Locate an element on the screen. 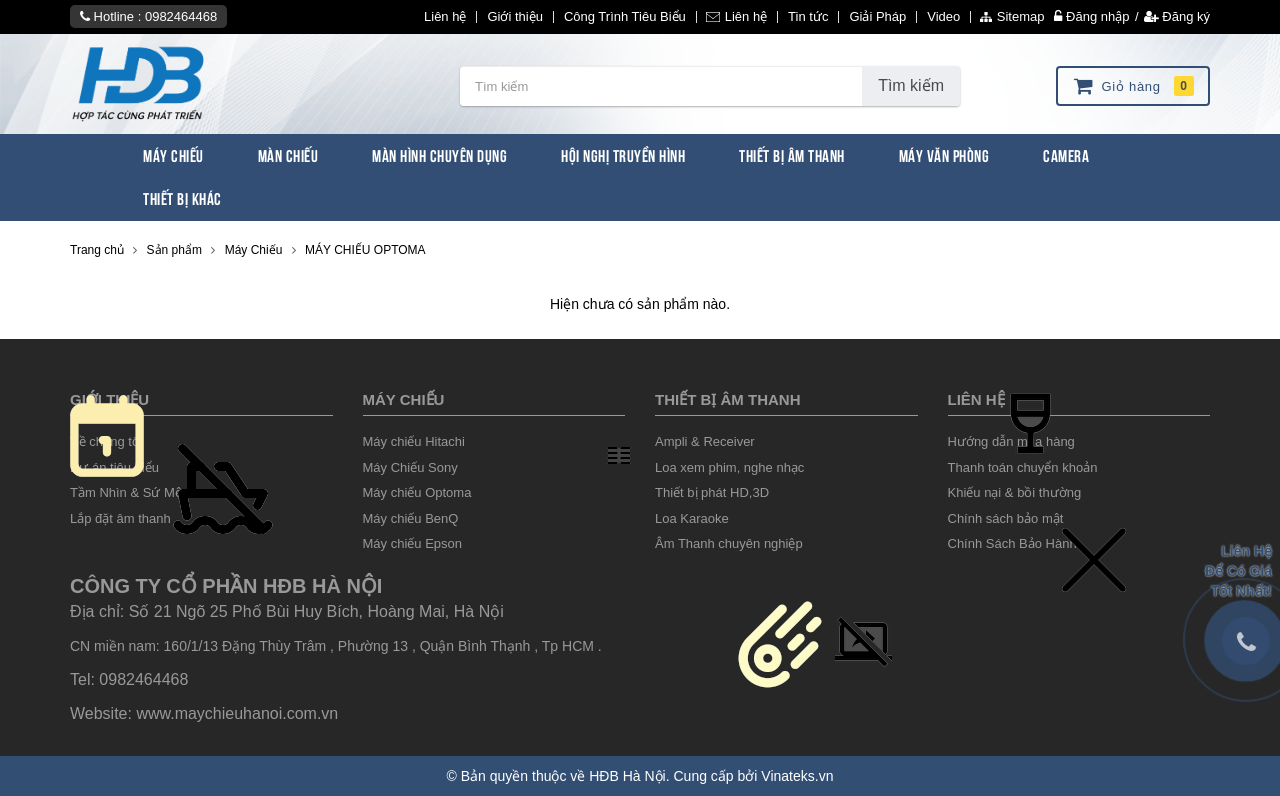 This screenshot has width=1280, height=796. stop sharing your screen is located at coordinates (863, 641).